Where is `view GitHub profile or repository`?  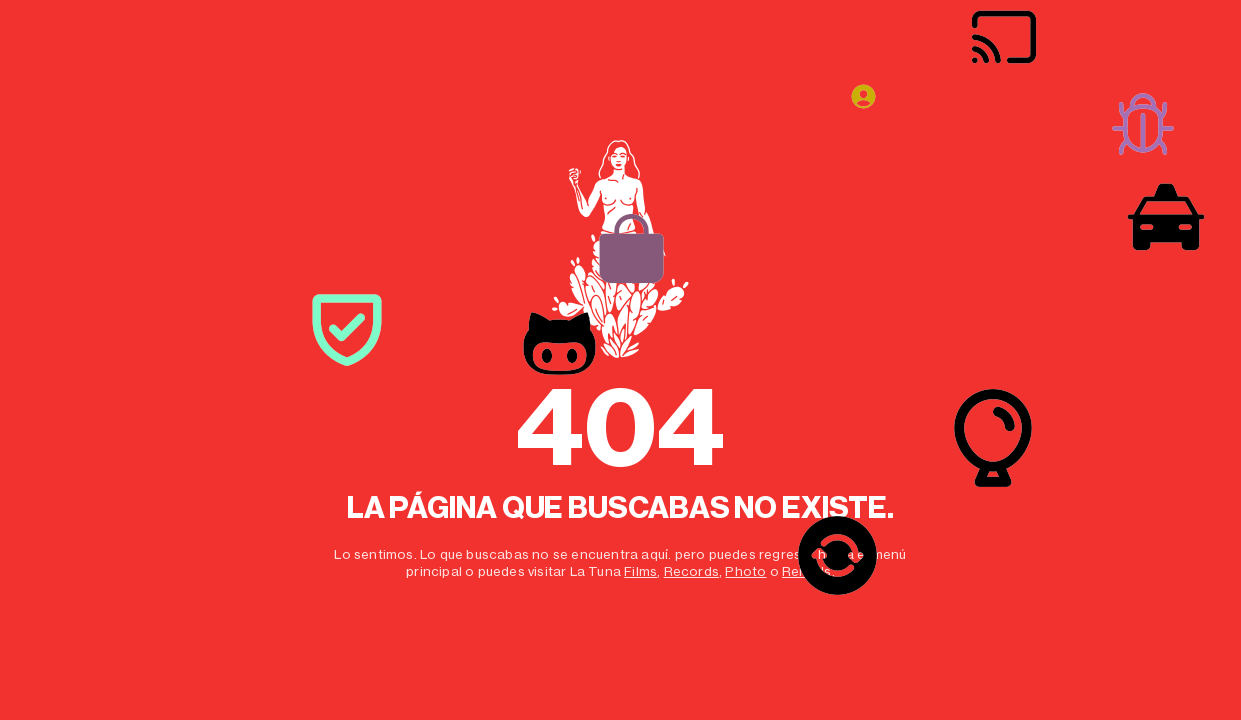
view GitHub profile or repository is located at coordinates (559, 343).